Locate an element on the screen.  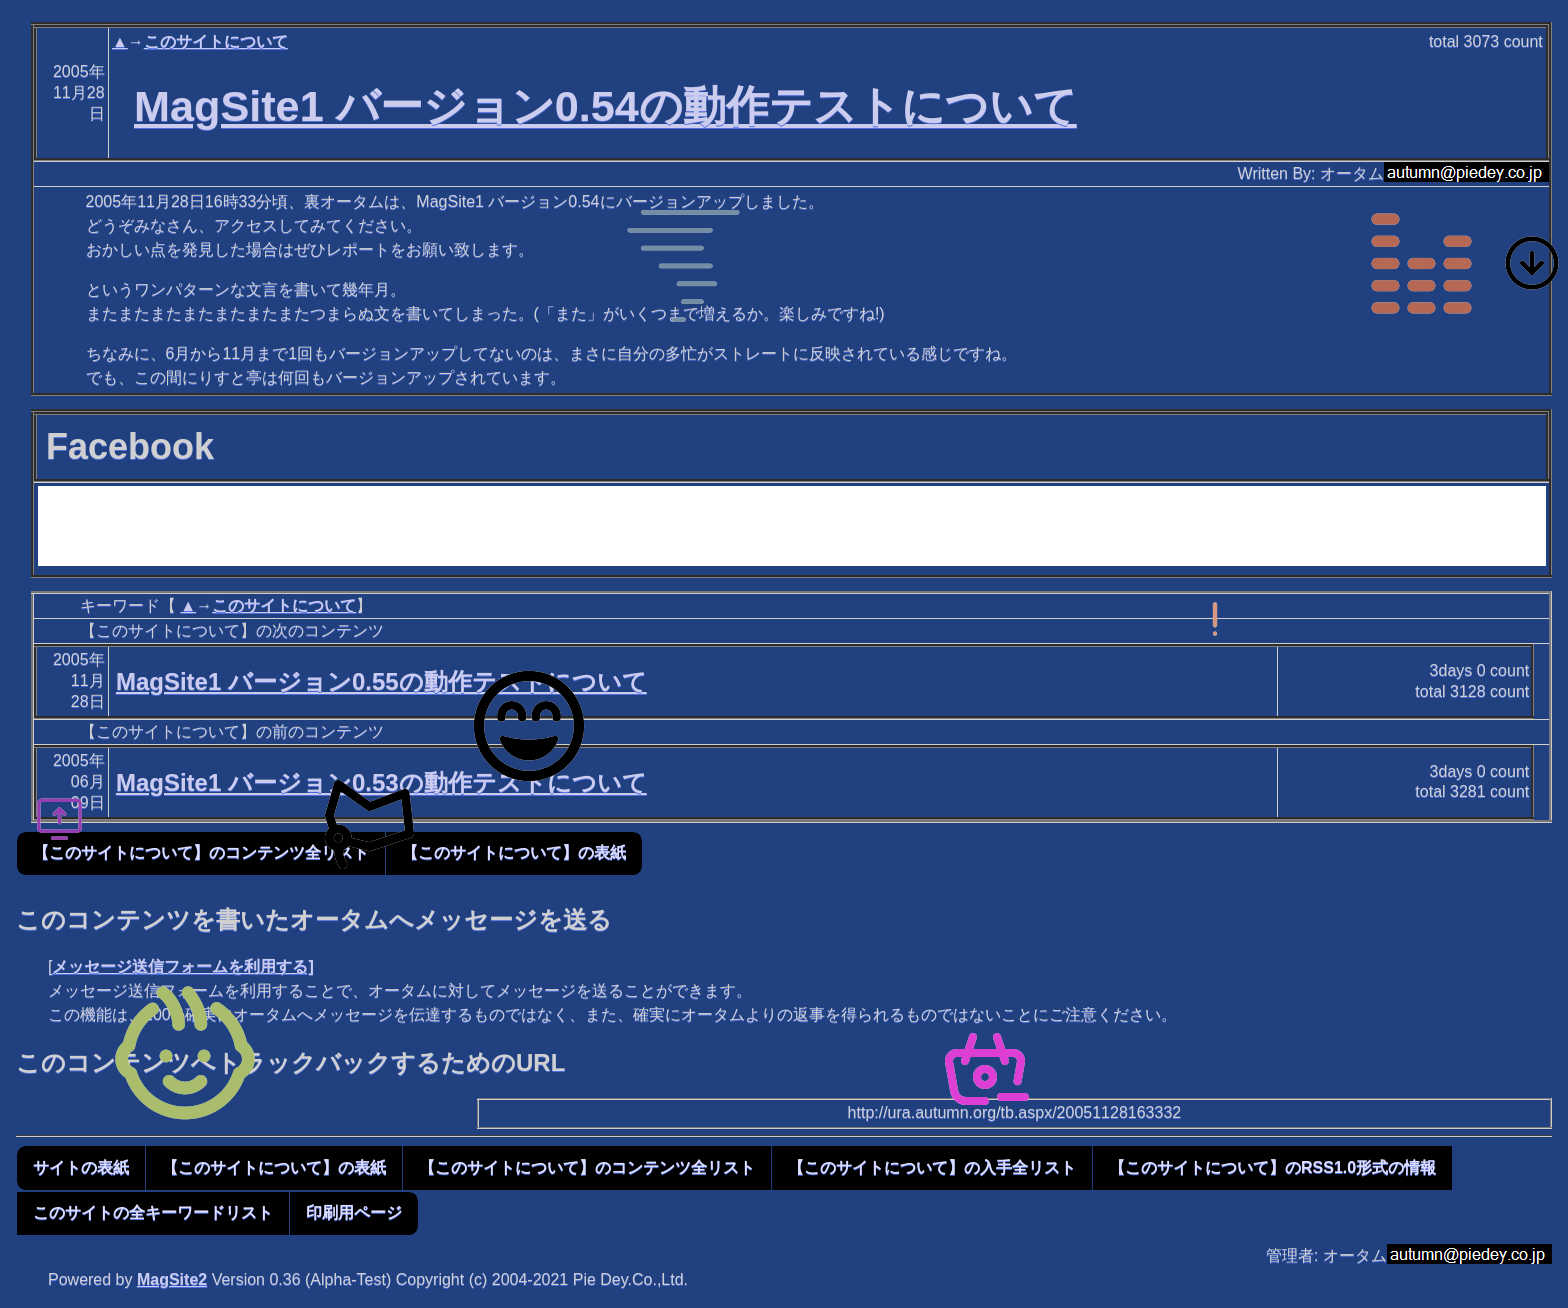
select a custom polygonal area is located at coordinates (369, 824).